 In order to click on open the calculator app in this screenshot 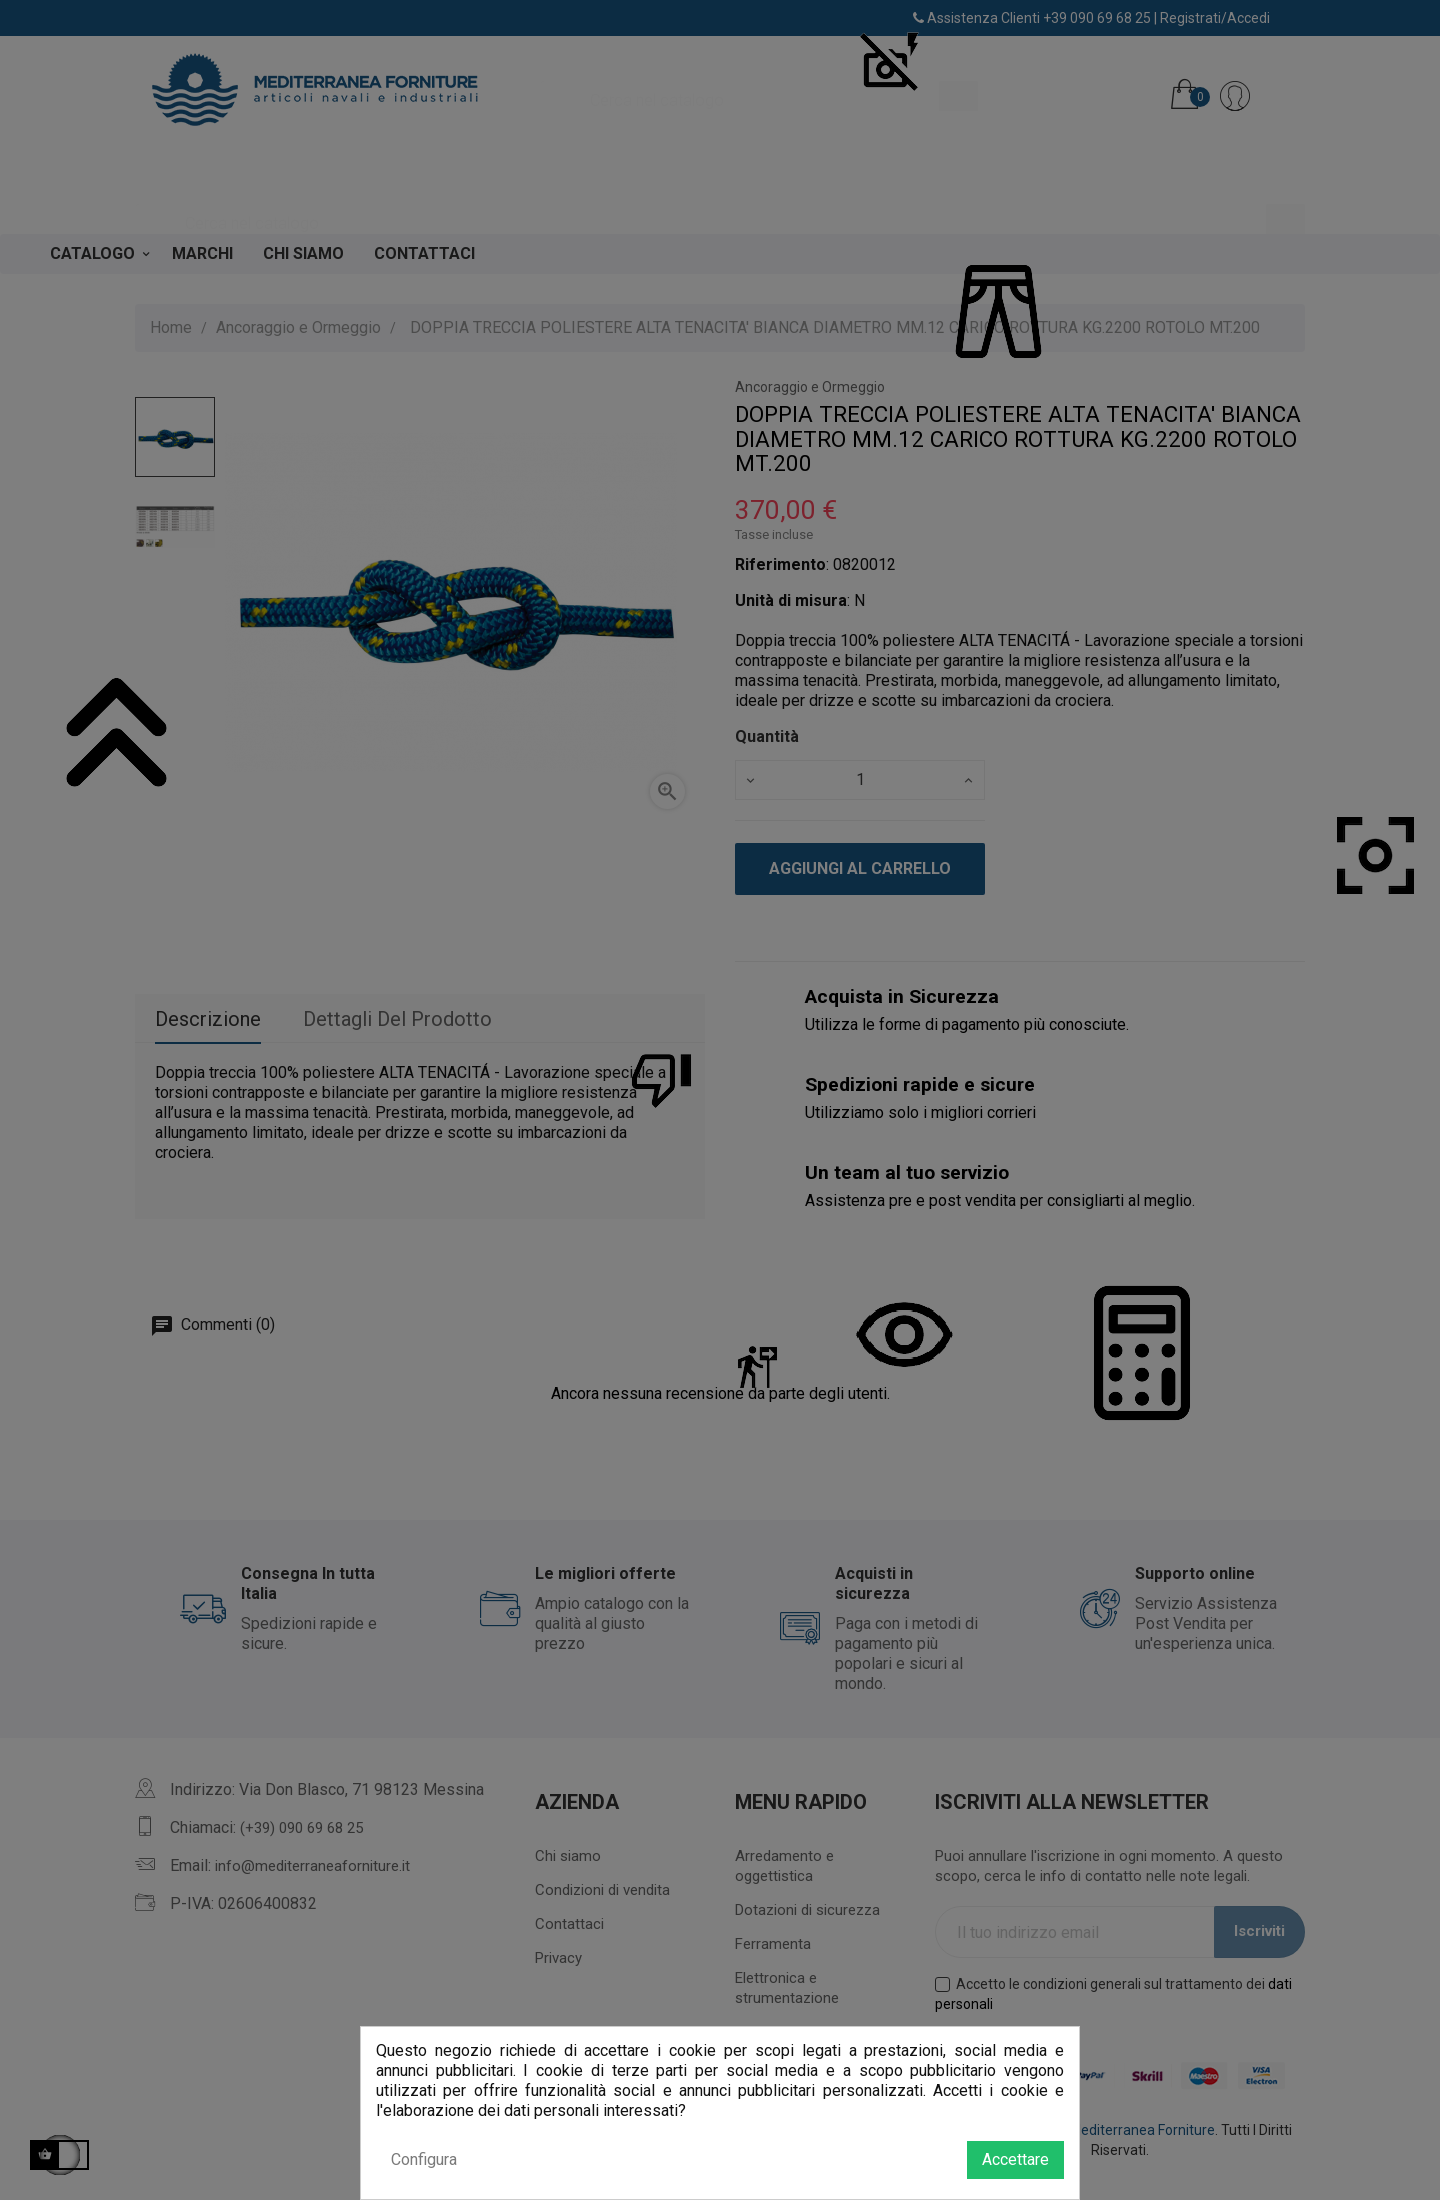, I will do `click(1142, 1353)`.